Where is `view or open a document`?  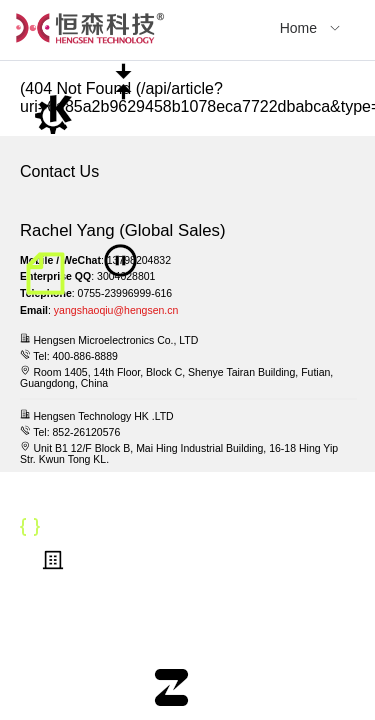 view or open a document is located at coordinates (45, 273).